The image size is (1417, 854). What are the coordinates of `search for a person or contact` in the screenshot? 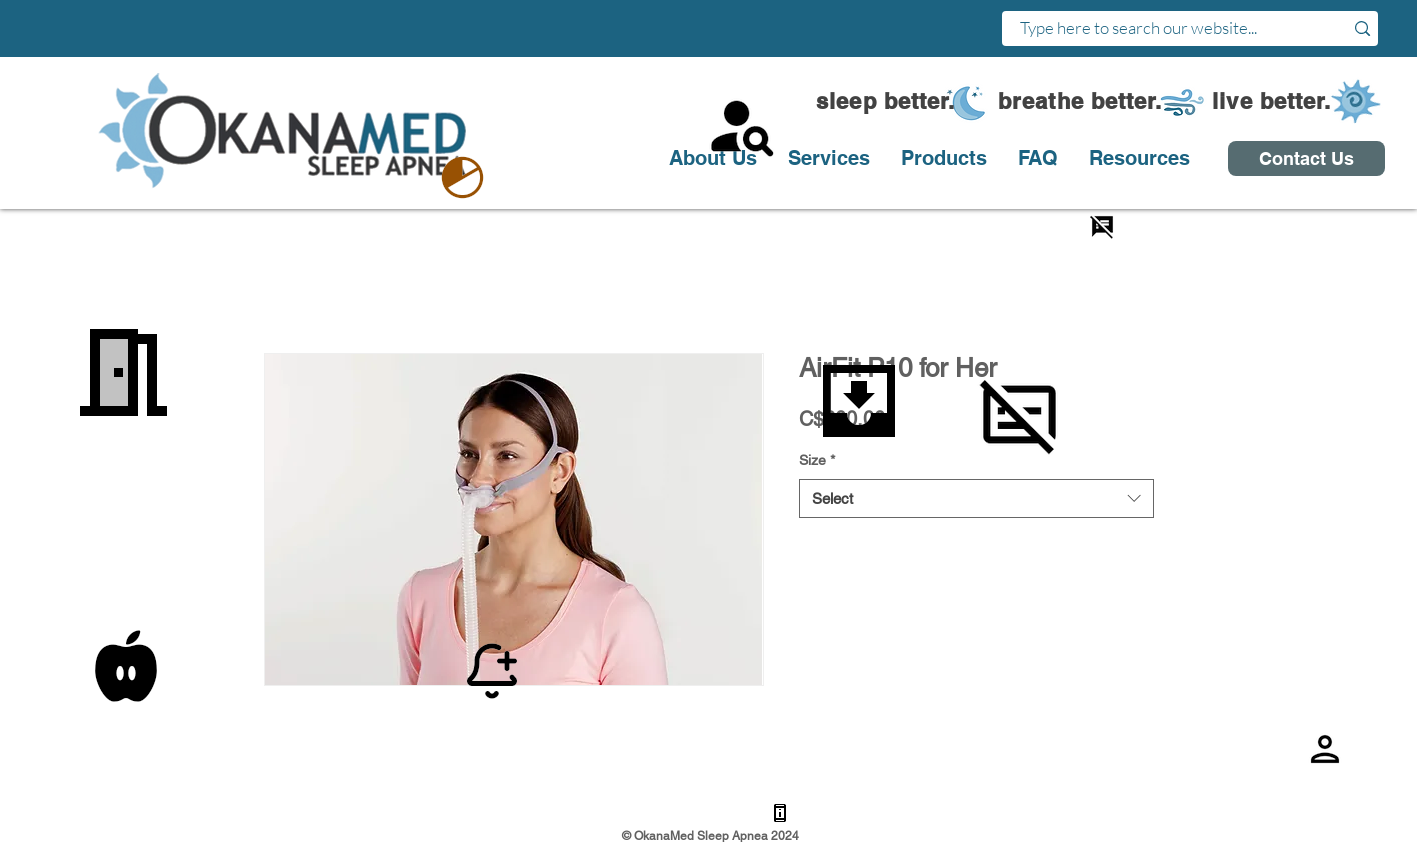 It's located at (743, 126).